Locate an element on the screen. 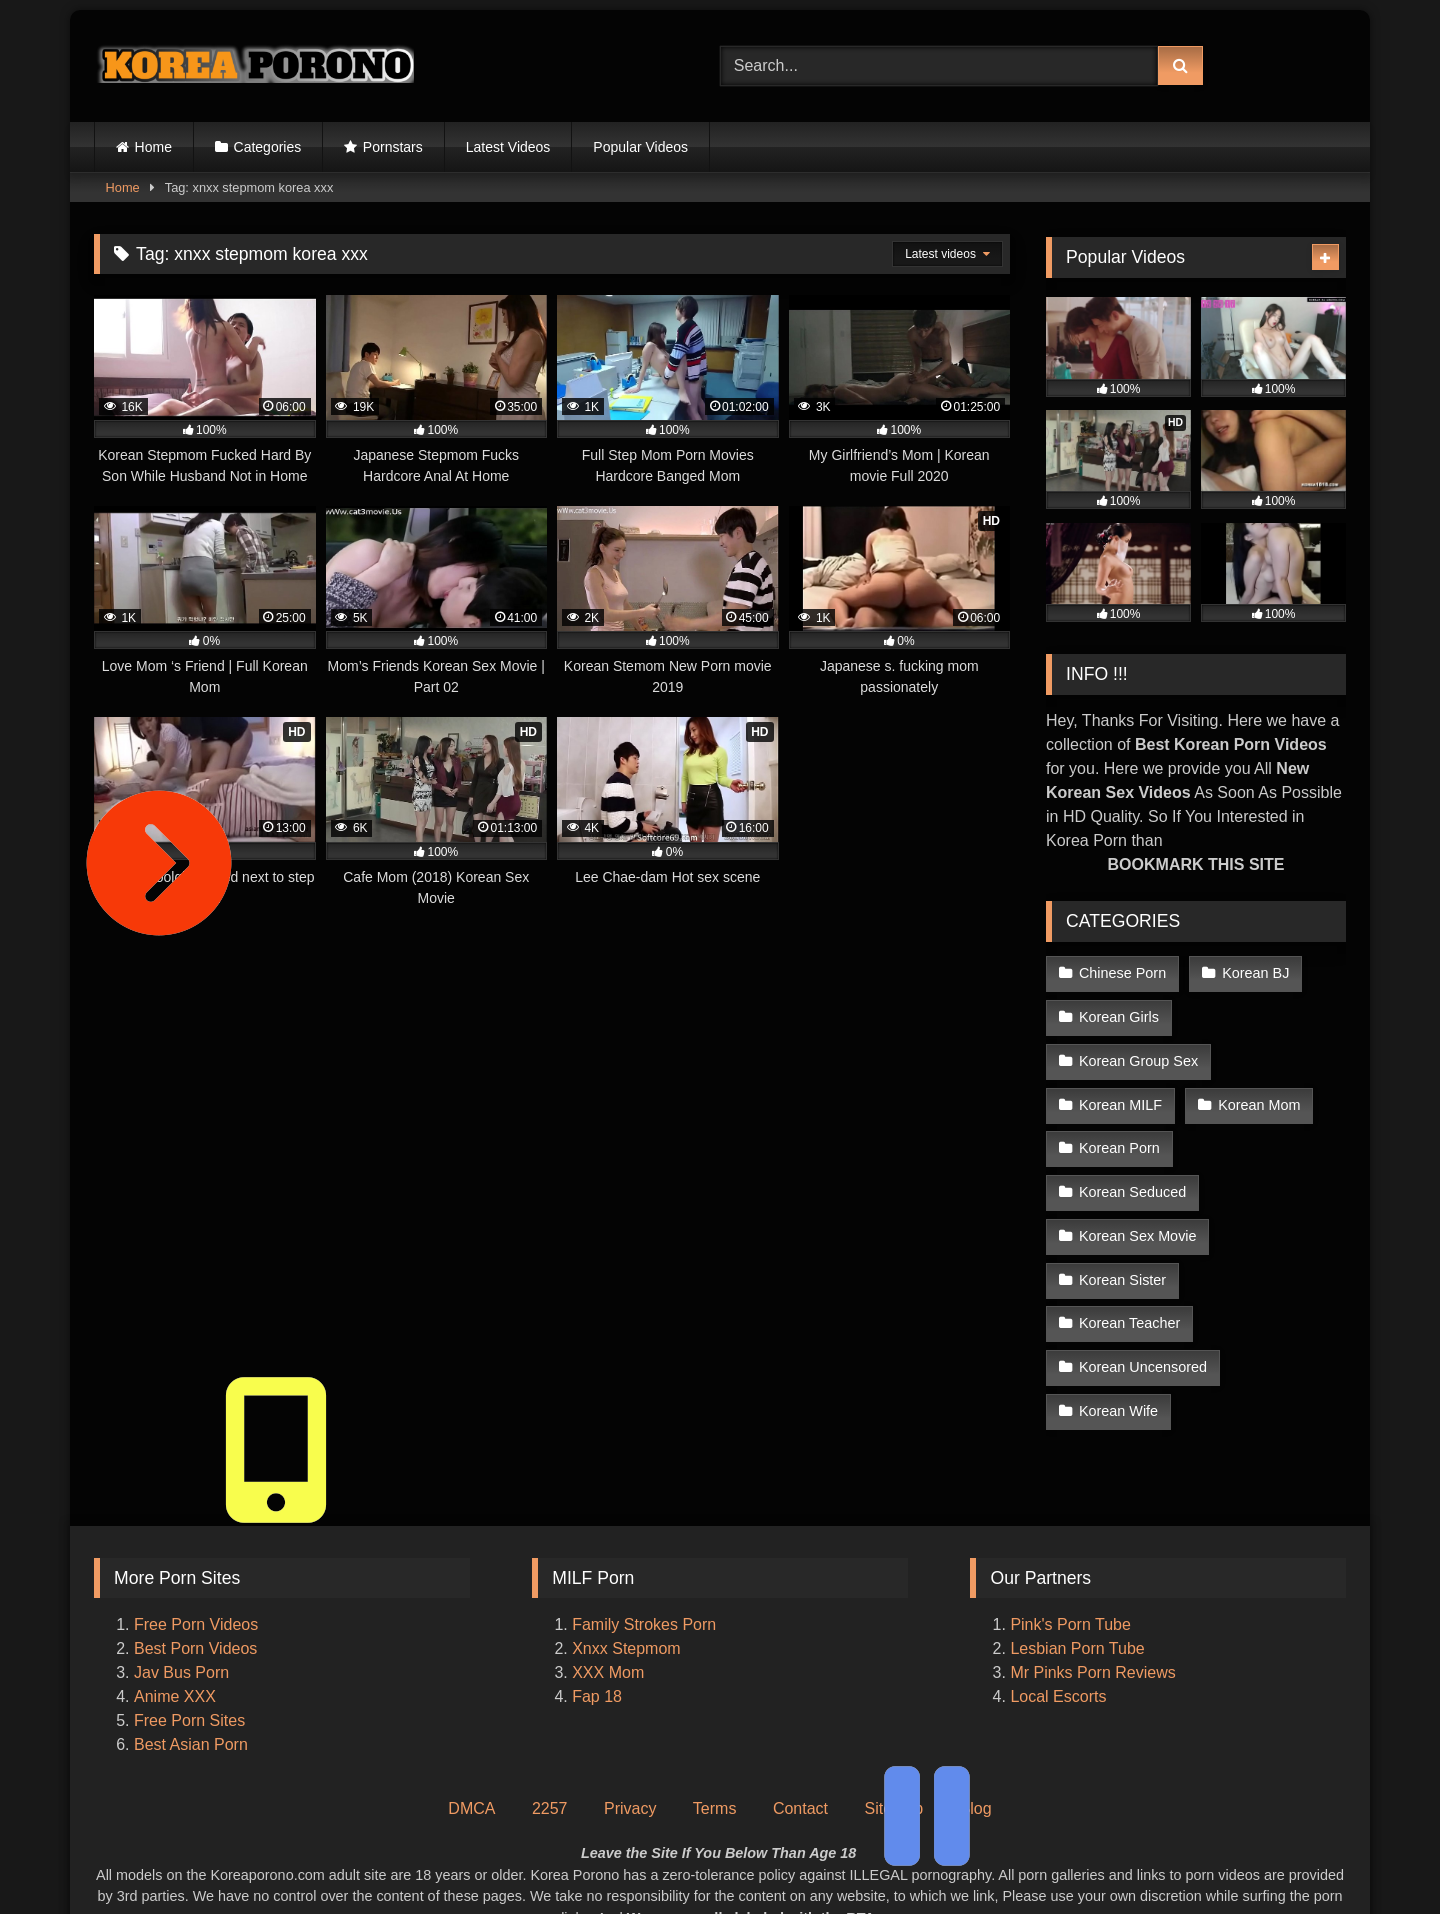 This screenshot has width=1440, height=1914. call or text from mobile device is located at coordinates (276, 1450).